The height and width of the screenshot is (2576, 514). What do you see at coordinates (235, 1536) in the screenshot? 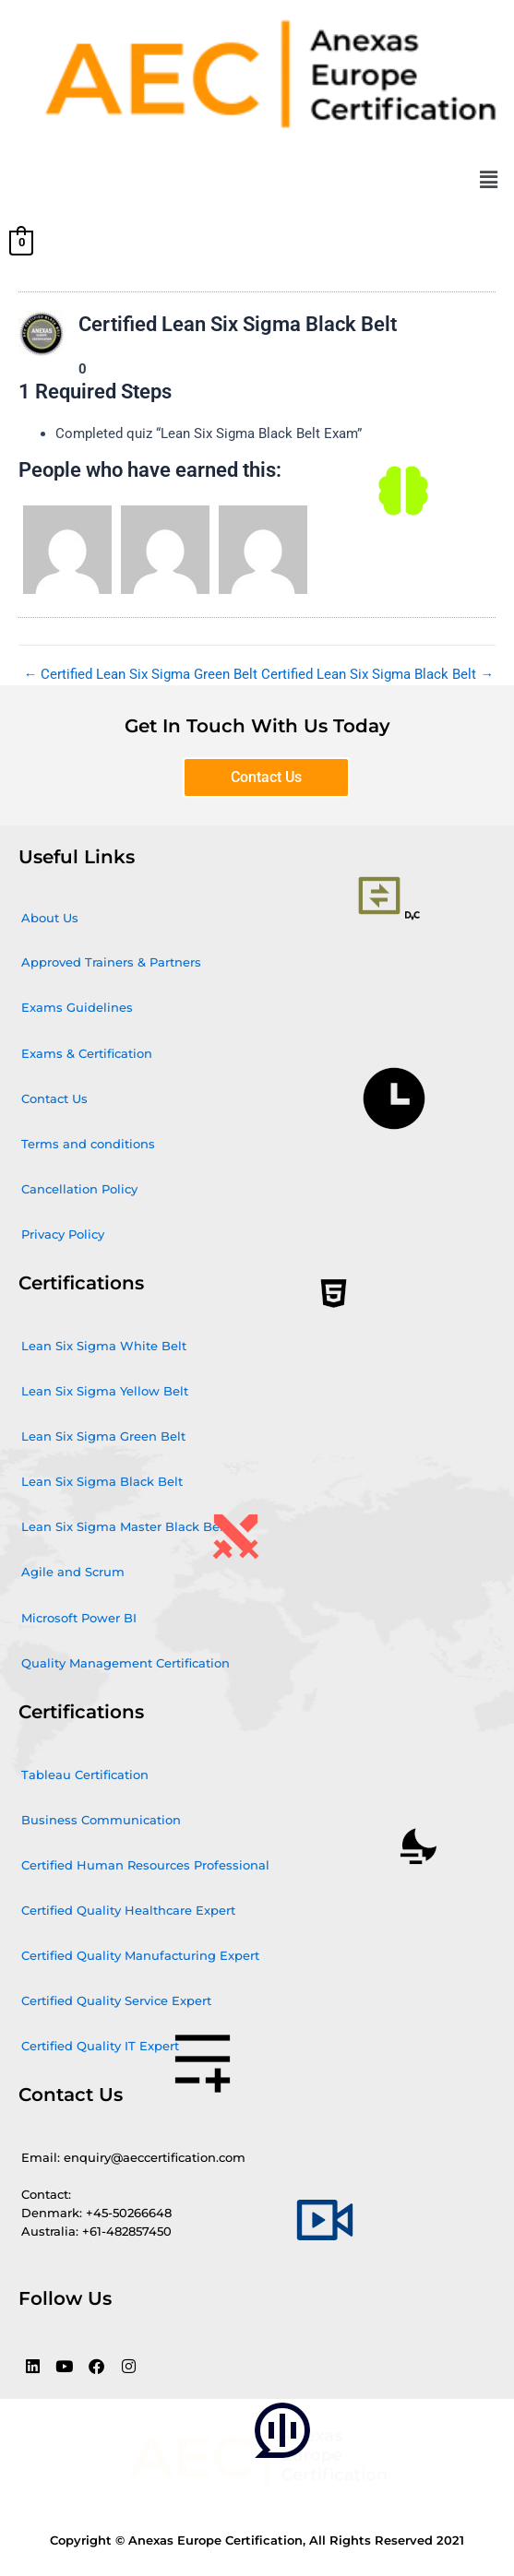
I see `access game or battle features` at bounding box center [235, 1536].